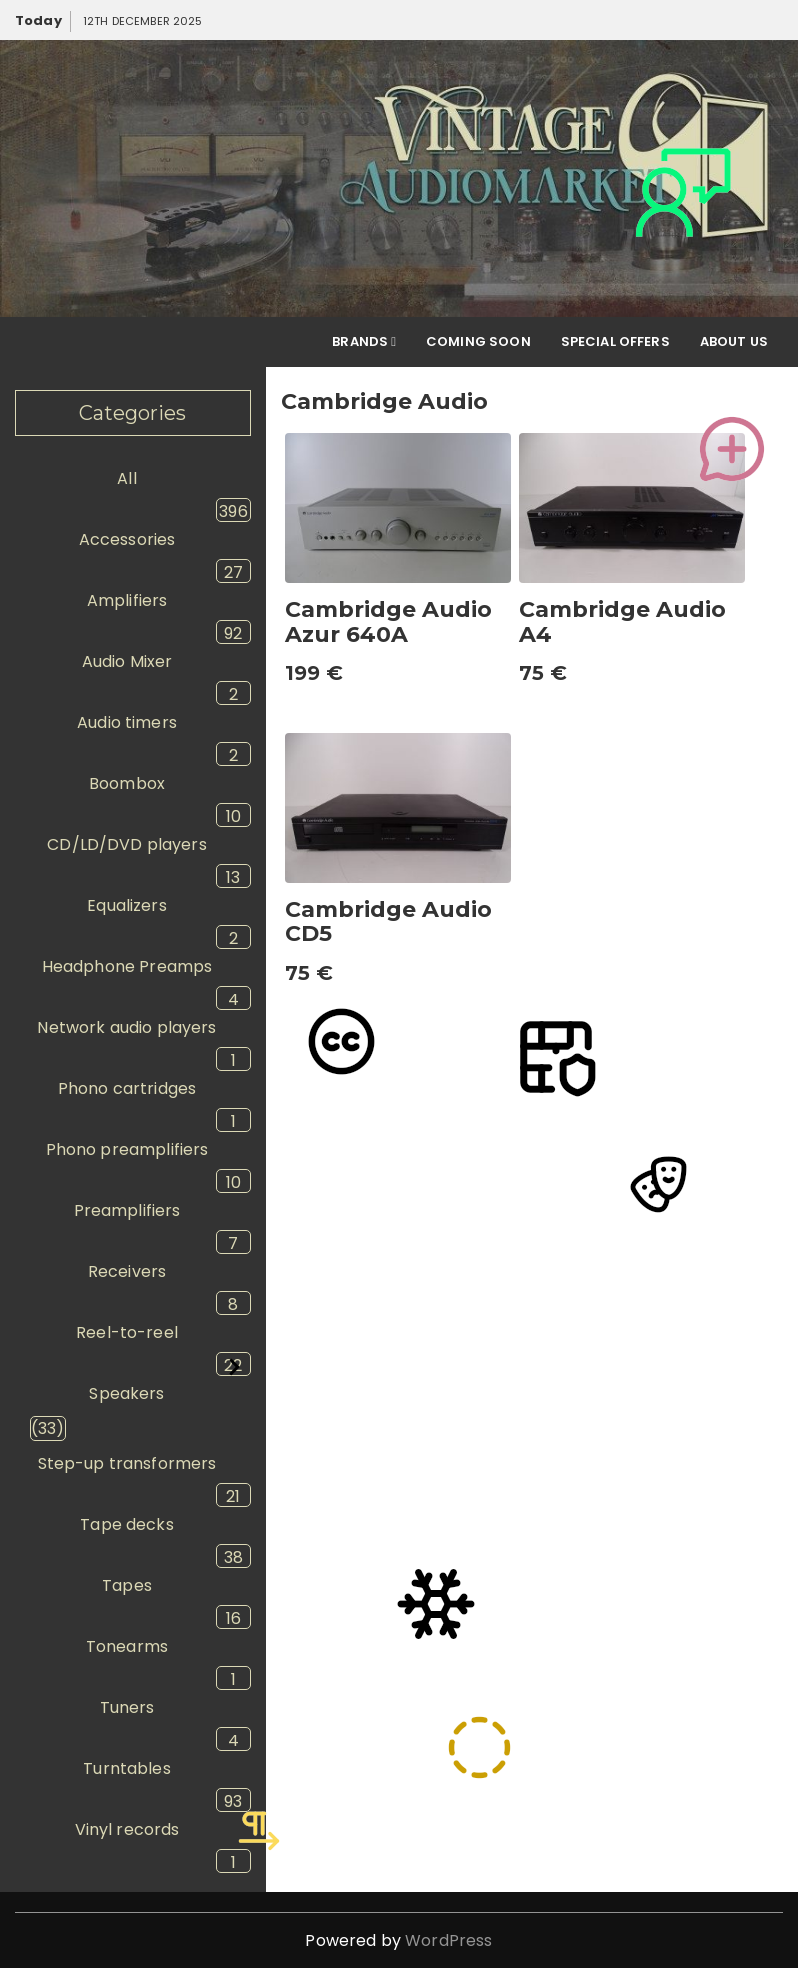 Image resolution: width=798 pixels, height=1968 pixels. Describe the element at coordinates (686, 192) in the screenshot. I see `submit feedback or comments` at that location.